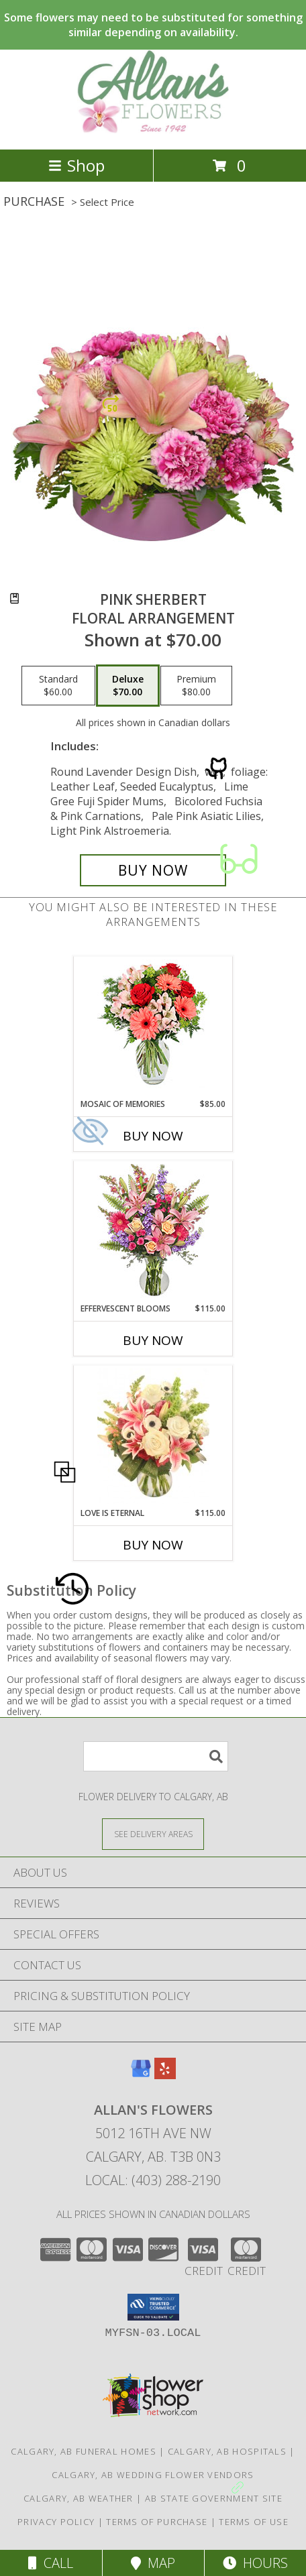 This screenshot has height=2576, width=306. I want to click on copy link to clipboard, so click(238, 2487).